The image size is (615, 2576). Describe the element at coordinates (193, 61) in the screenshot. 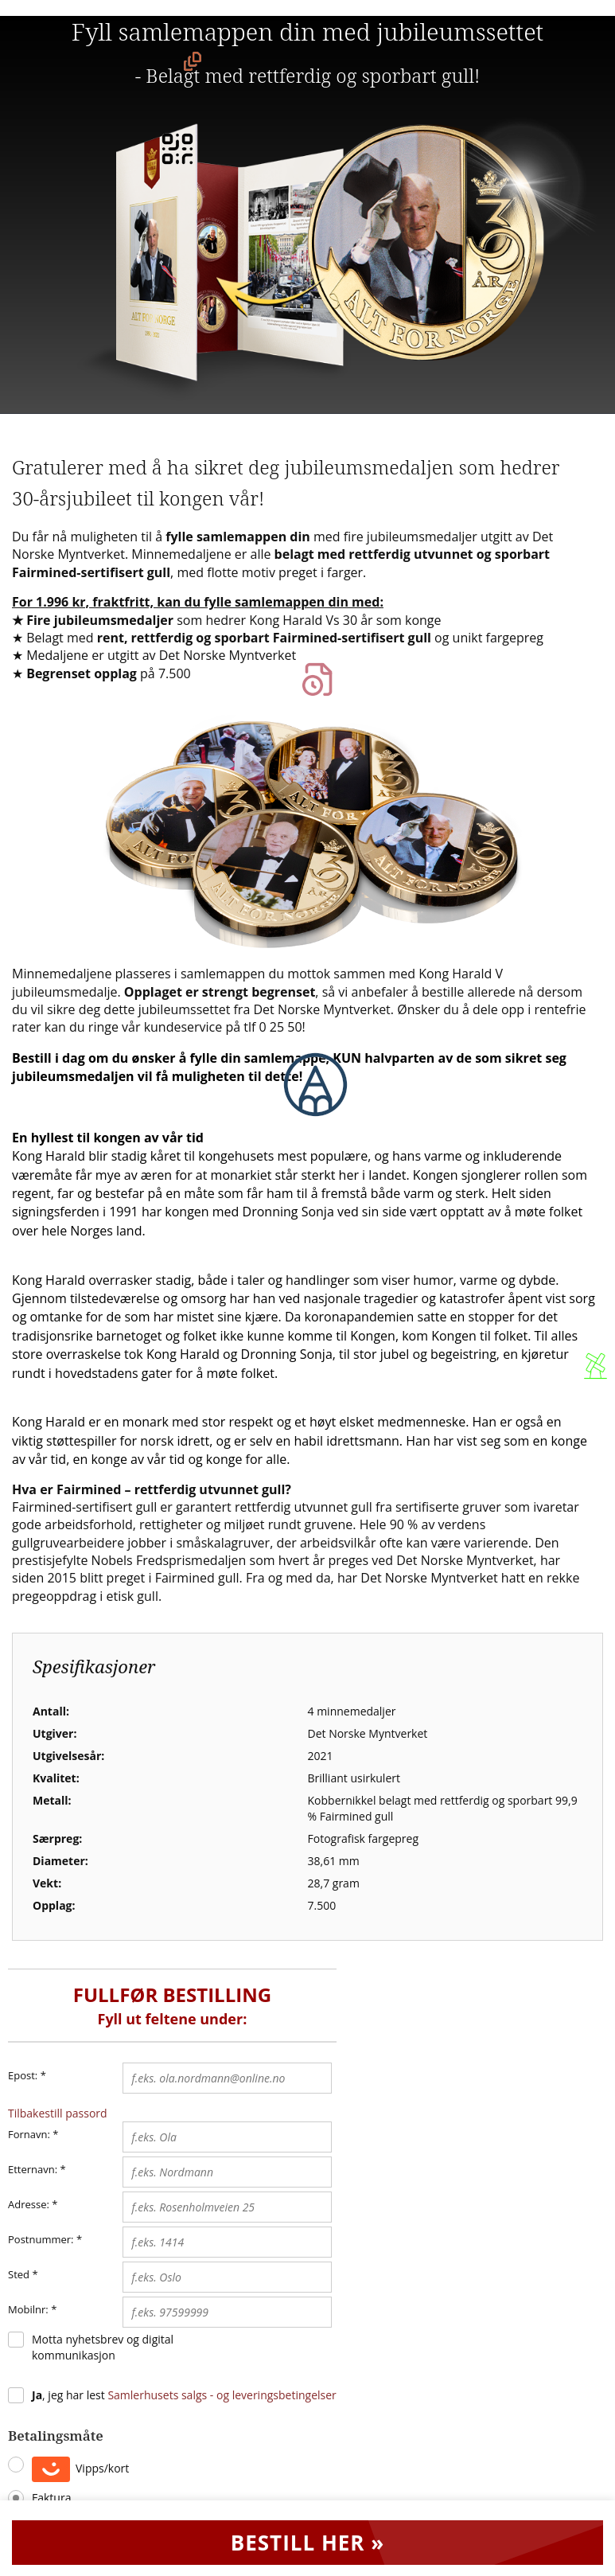

I see `view stacked or grouped files` at that location.